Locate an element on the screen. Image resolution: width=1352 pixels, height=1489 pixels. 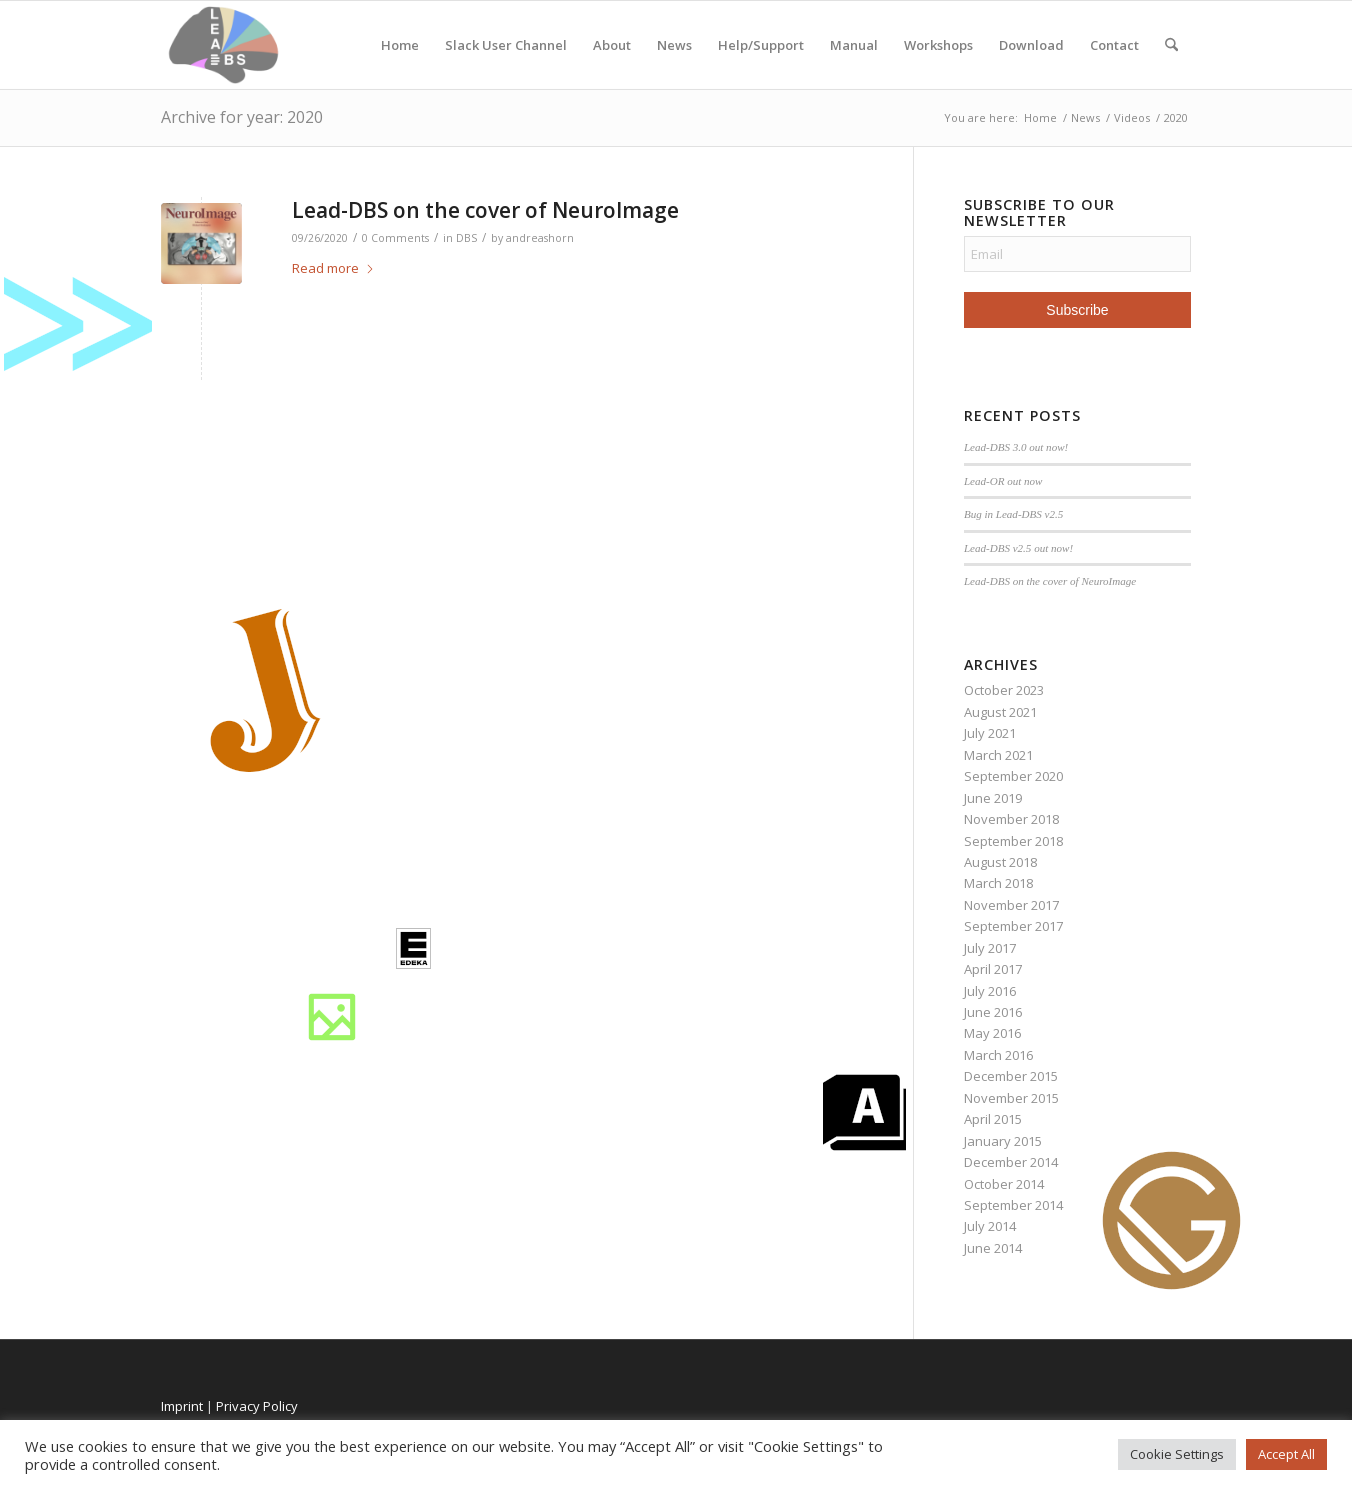
cobalt app or service logo is located at coordinates (78, 324).